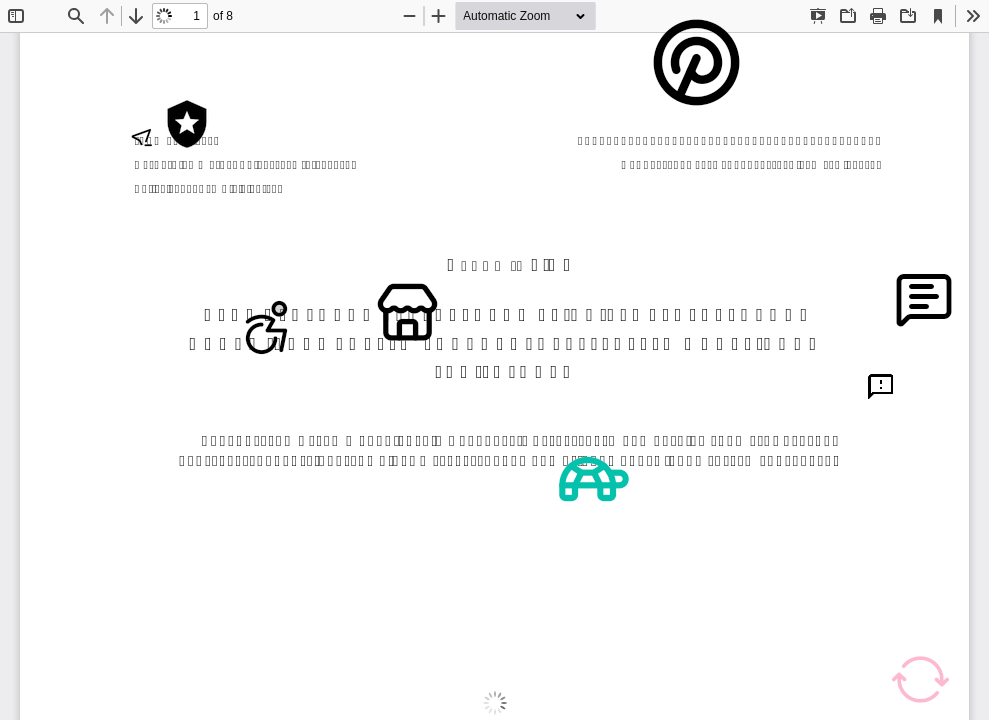  I want to click on submit feedback or report an issue, so click(881, 387).